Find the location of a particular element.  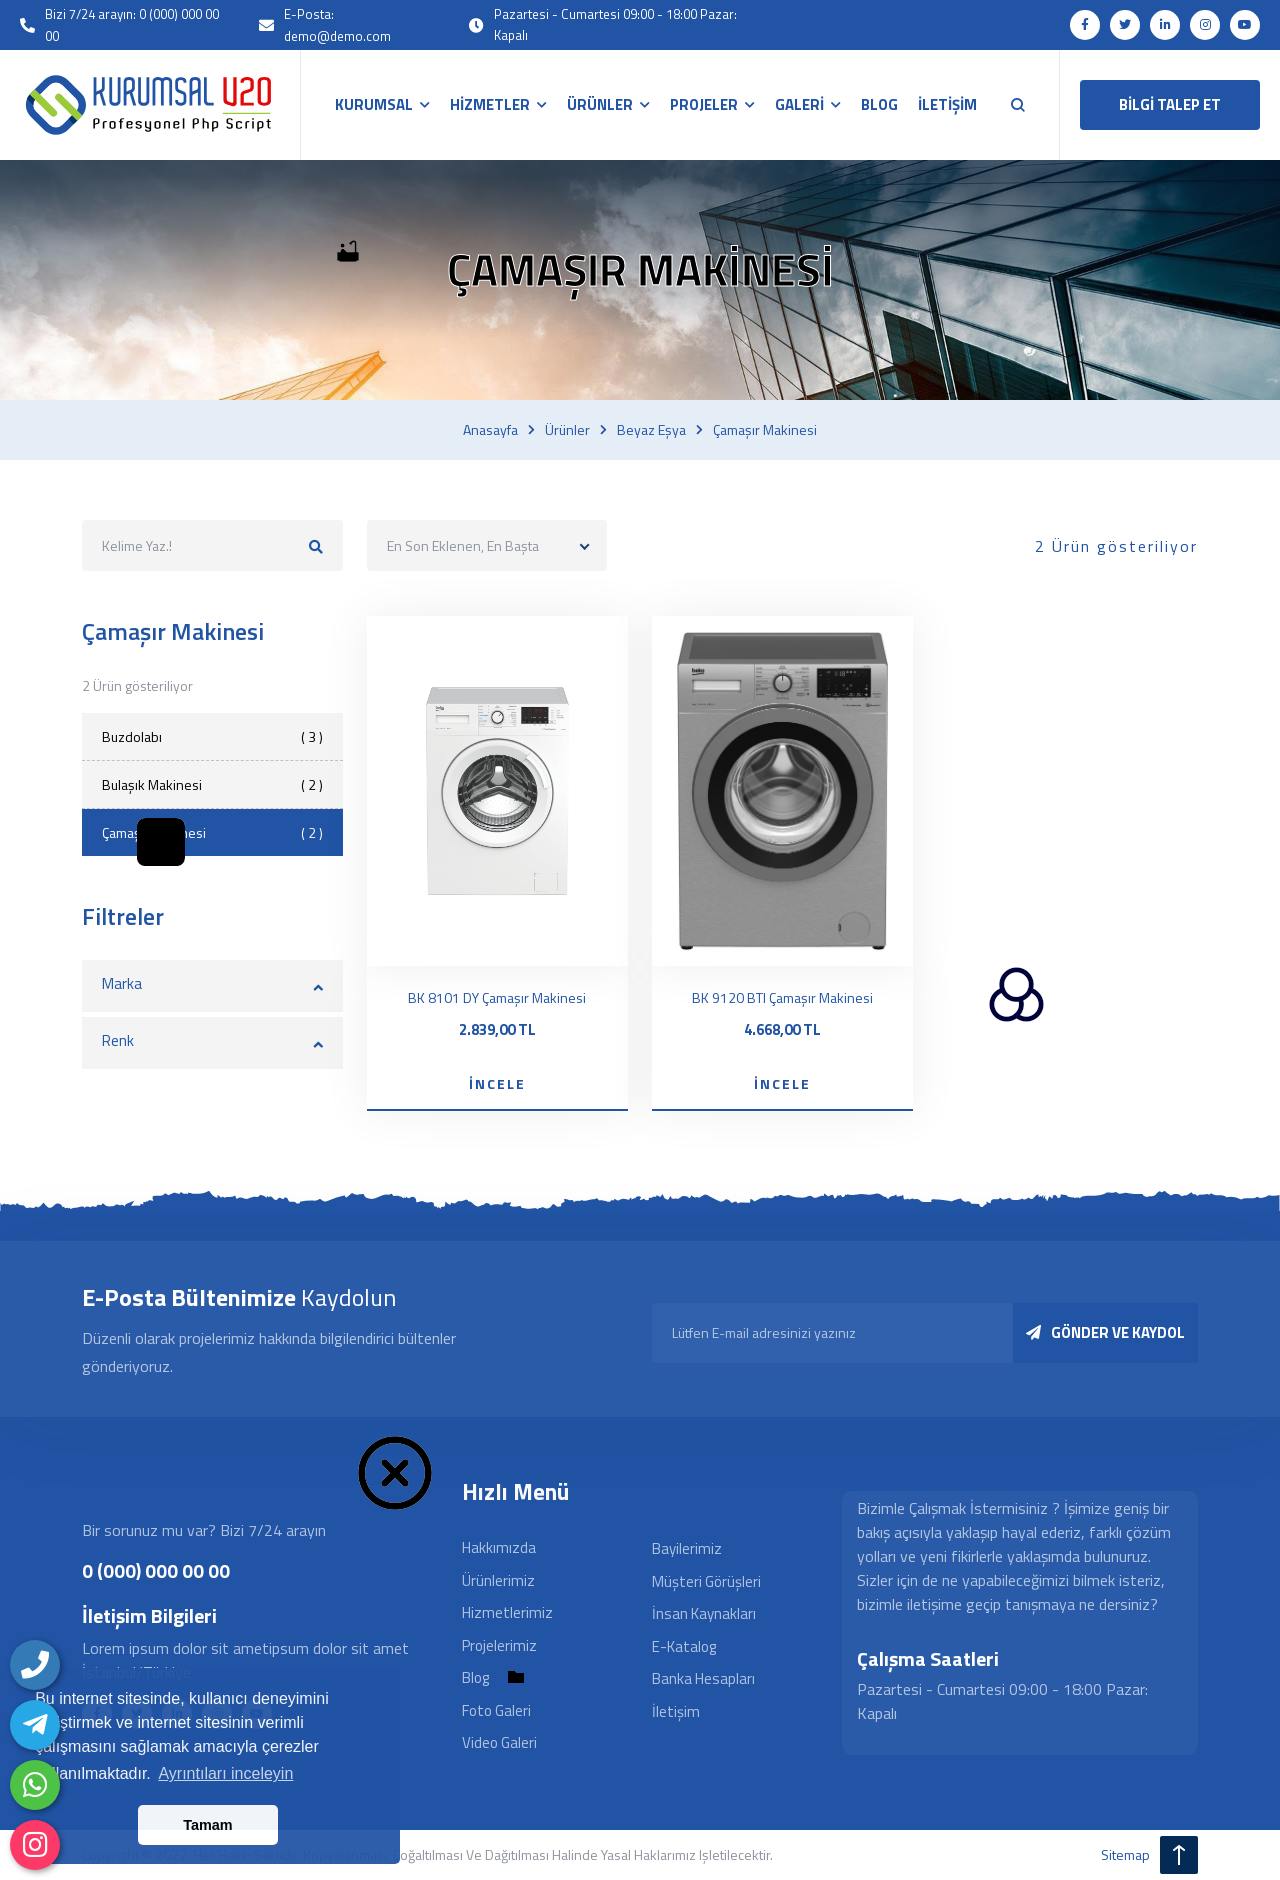

stop media playback is located at coordinates (161, 842).